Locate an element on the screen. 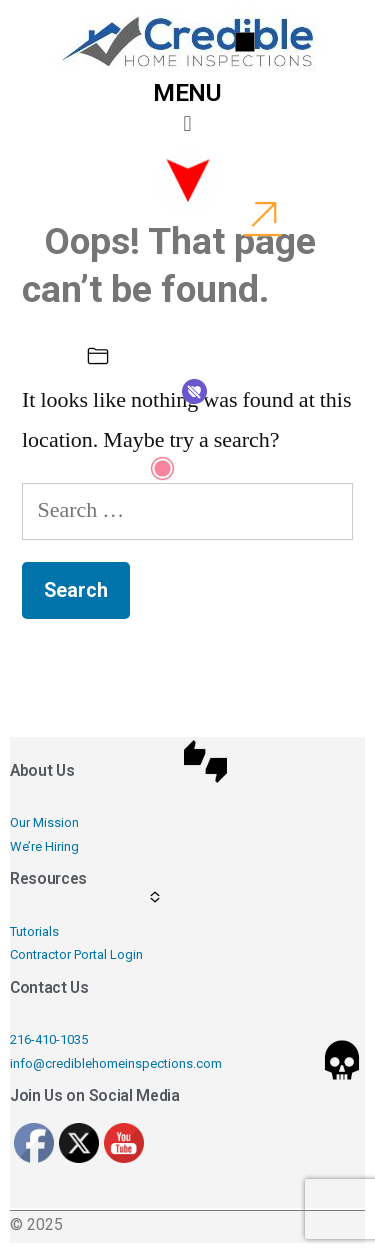 This screenshot has width=375, height=1253. remove from favorites is located at coordinates (194, 391).